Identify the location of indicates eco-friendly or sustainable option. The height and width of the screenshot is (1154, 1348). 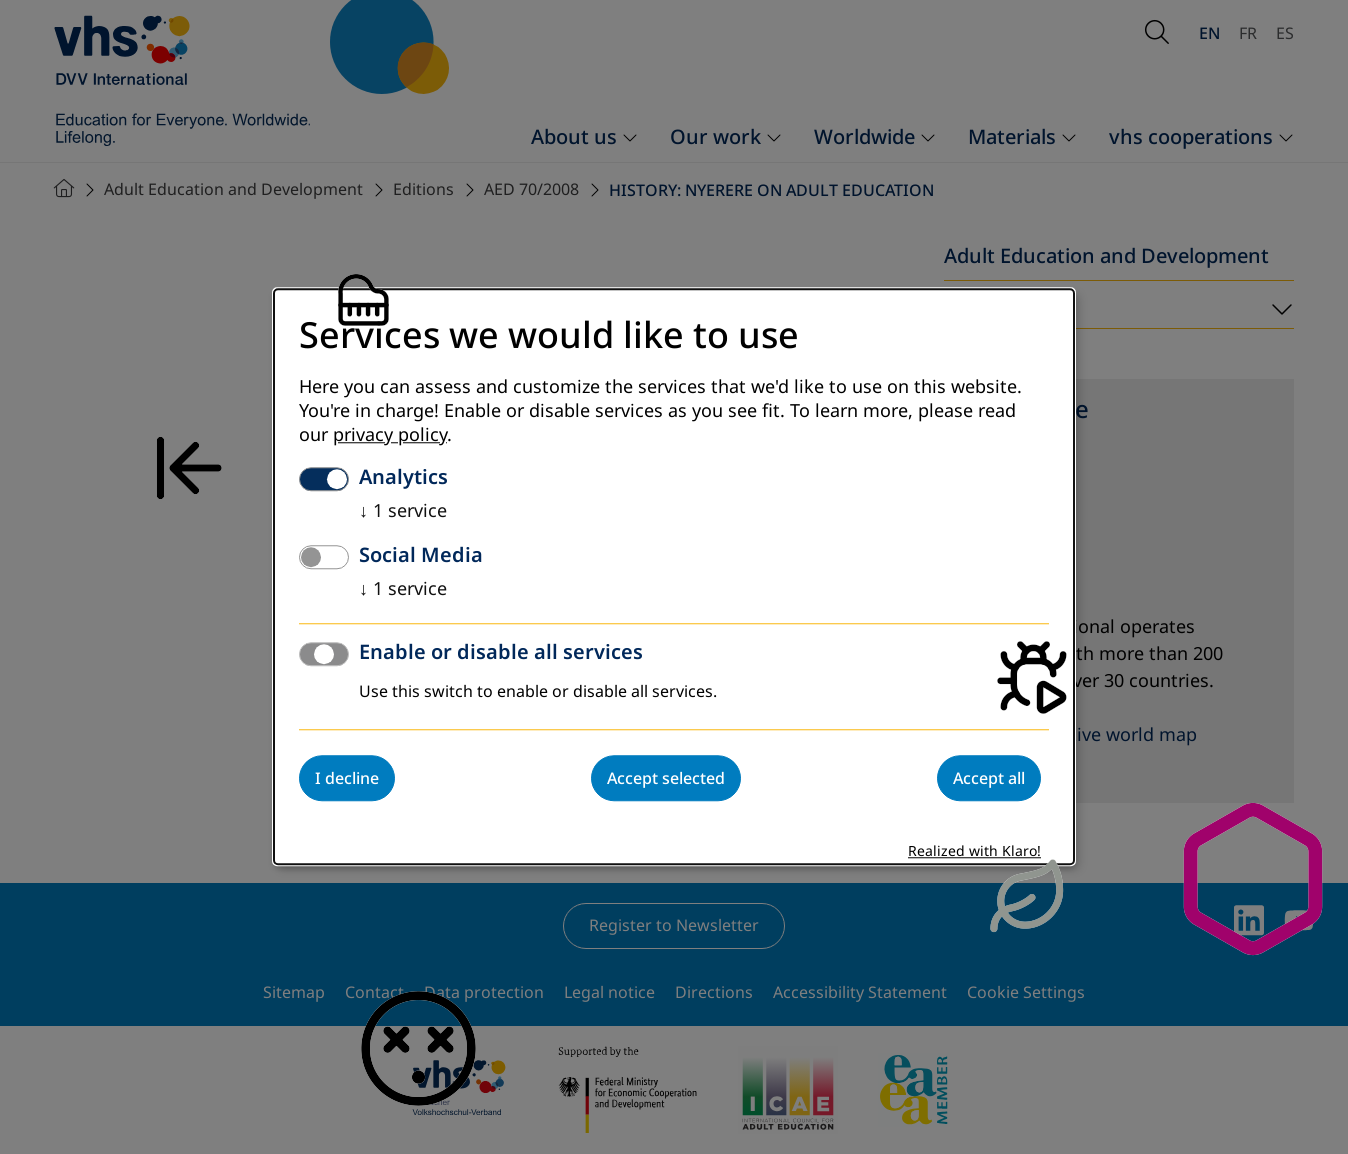
(1028, 897).